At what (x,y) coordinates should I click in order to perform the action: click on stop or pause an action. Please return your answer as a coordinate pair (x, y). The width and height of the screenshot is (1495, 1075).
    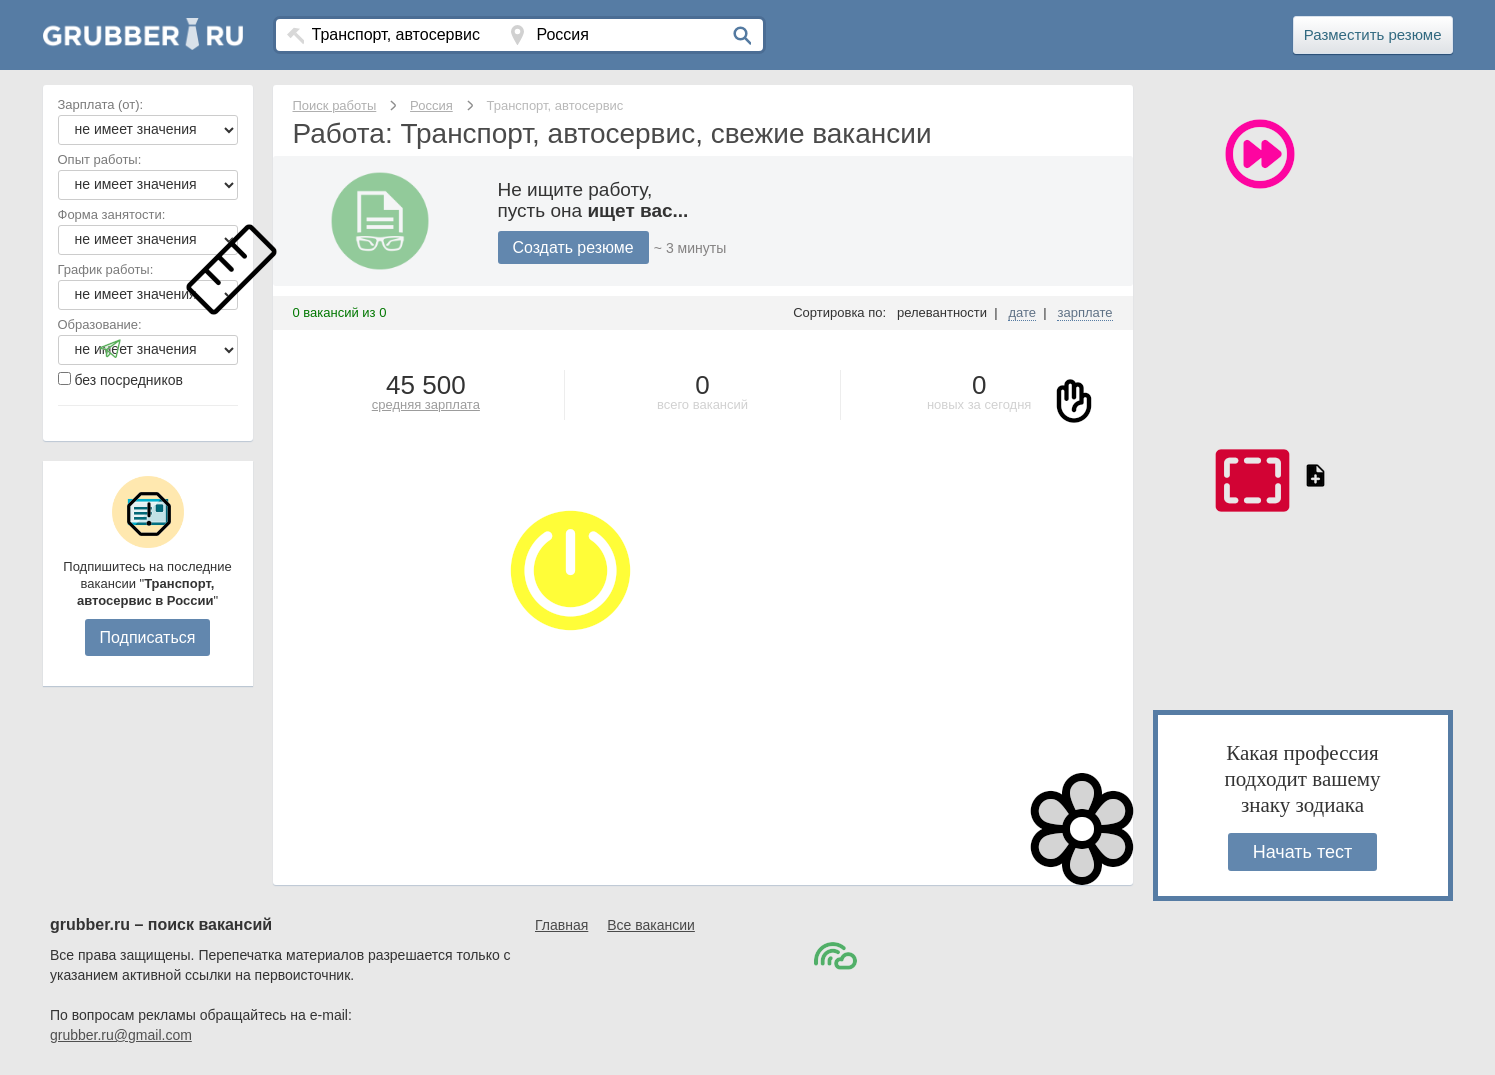
    Looking at the image, I should click on (1074, 401).